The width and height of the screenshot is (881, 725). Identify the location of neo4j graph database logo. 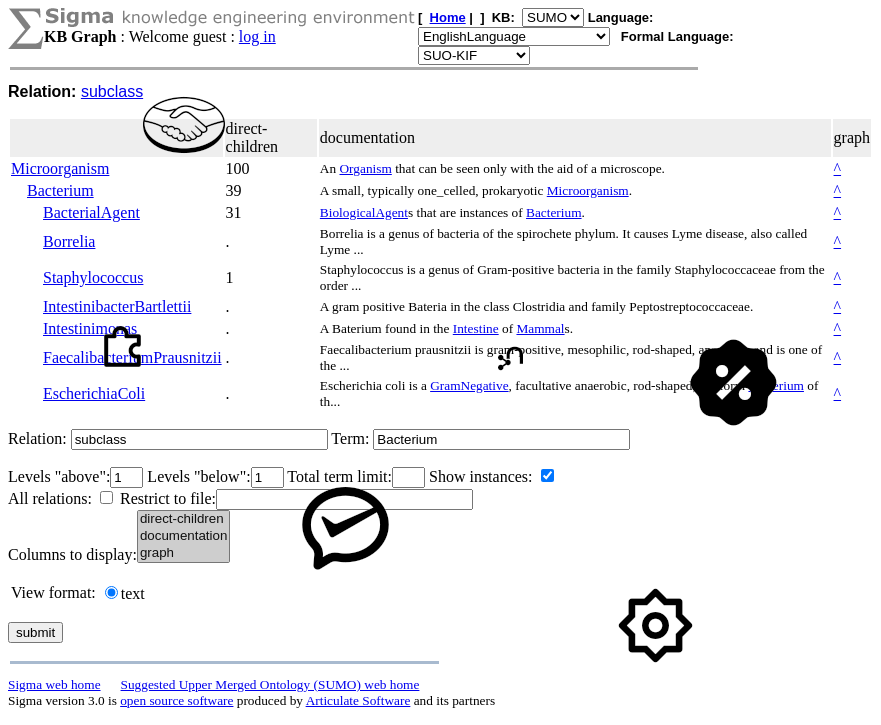
(510, 358).